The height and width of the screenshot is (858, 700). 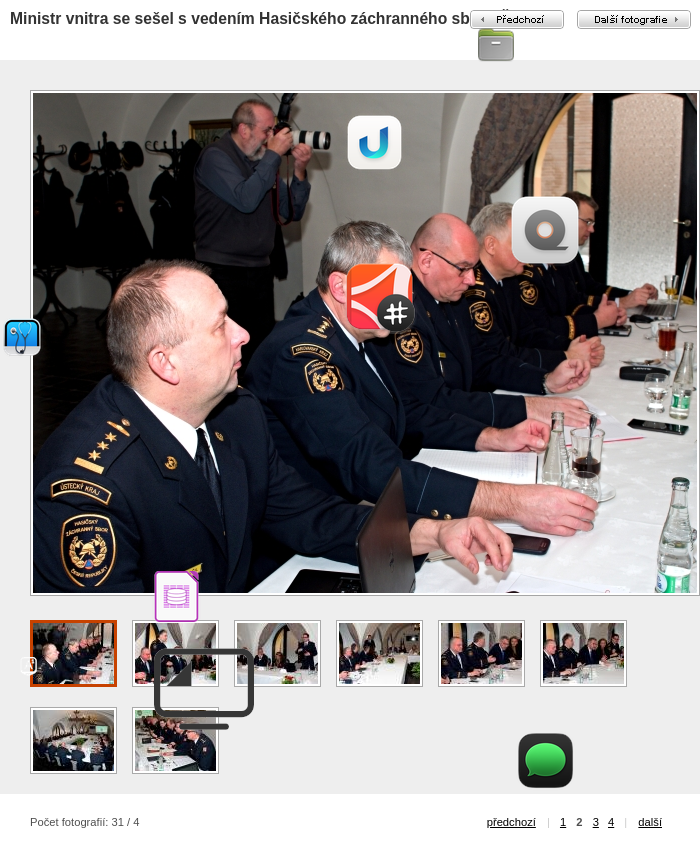 What do you see at coordinates (374, 142) in the screenshot?
I see `launch ulauncher application` at bounding box center [374, 142].